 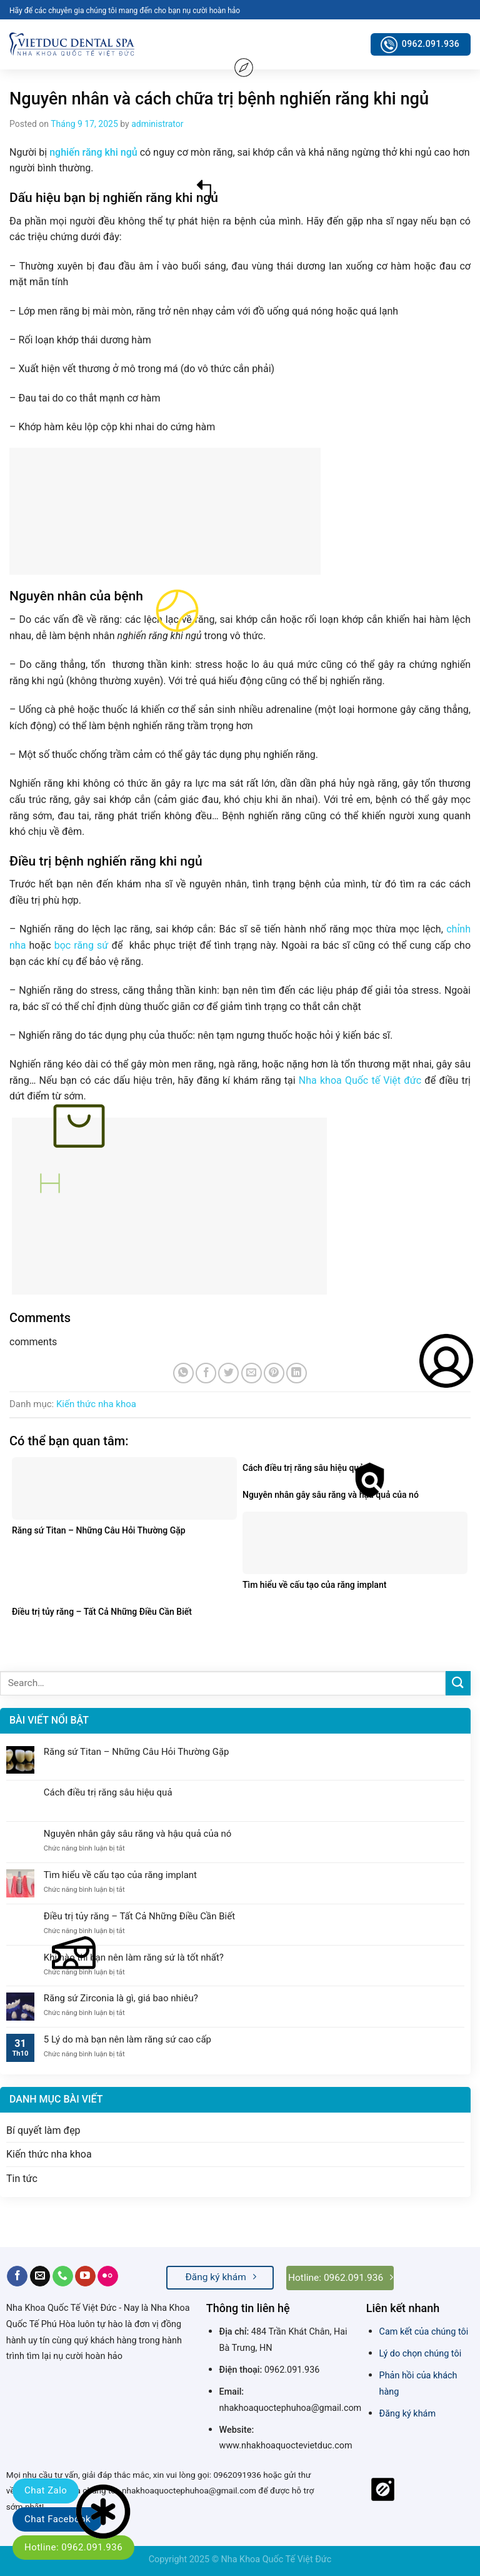 What do you see at coordinates (79, 1126) in the screenshot?
I see `view your shopping bag` at bounding box center [79, 1126].